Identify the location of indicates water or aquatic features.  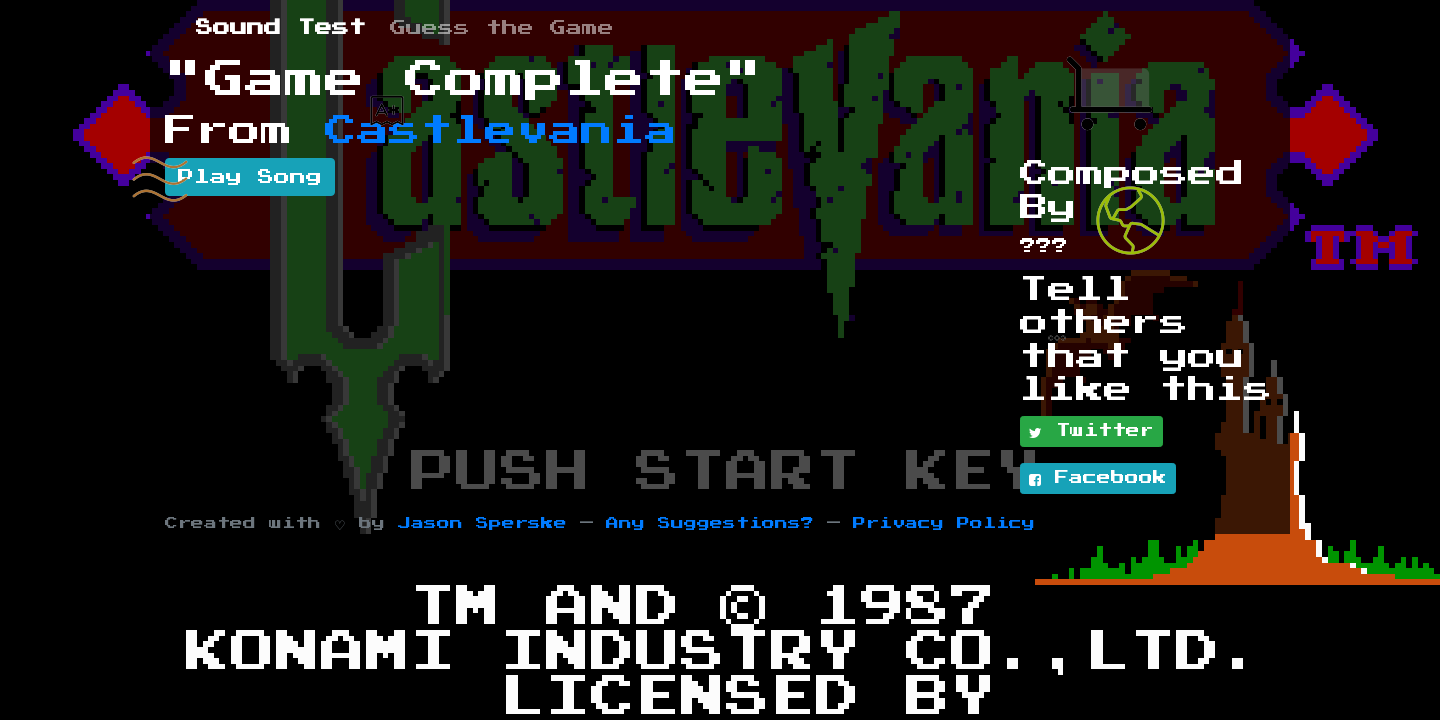
(160, 179).